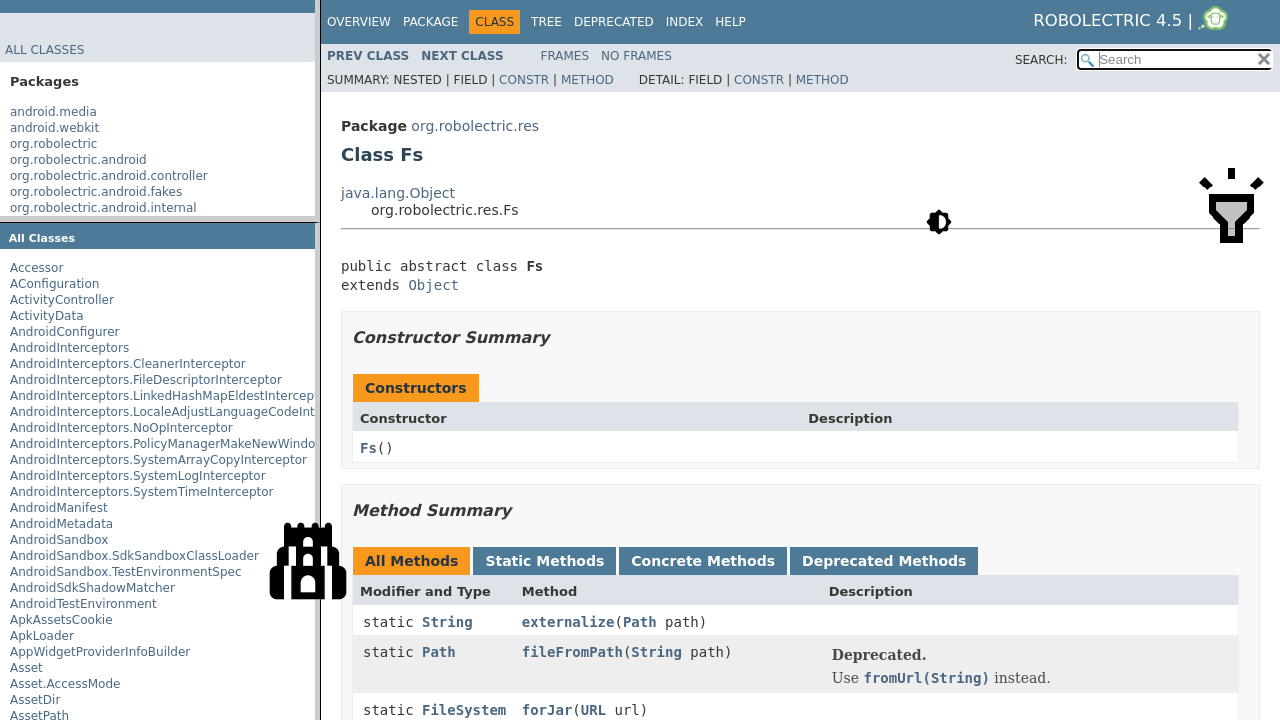  Describe the element at coordinates (939, 222) in the screenshot. I see `adjust screen brightness settings` at that location.